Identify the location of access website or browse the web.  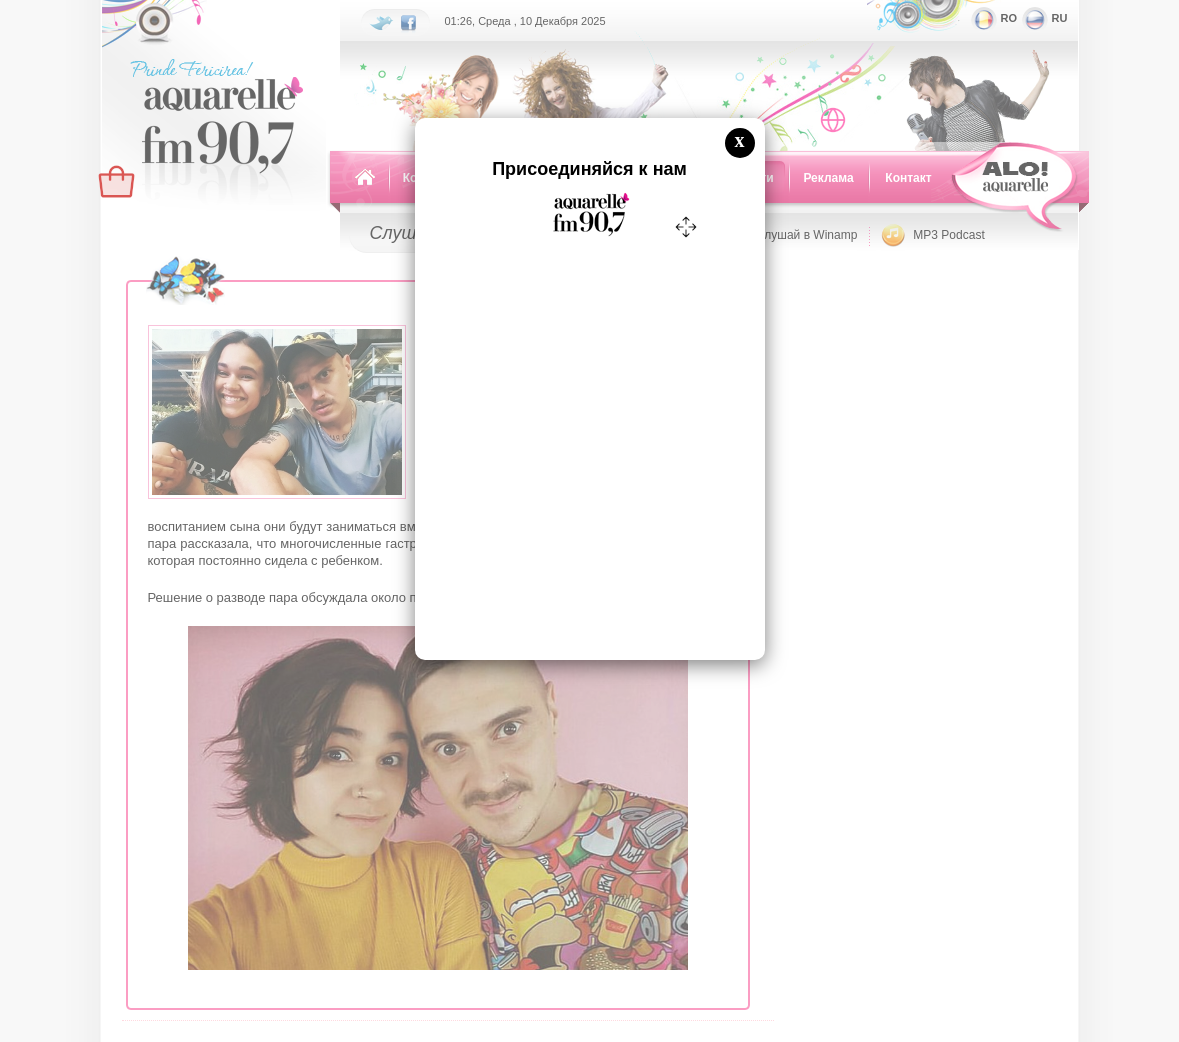
(833, 120).